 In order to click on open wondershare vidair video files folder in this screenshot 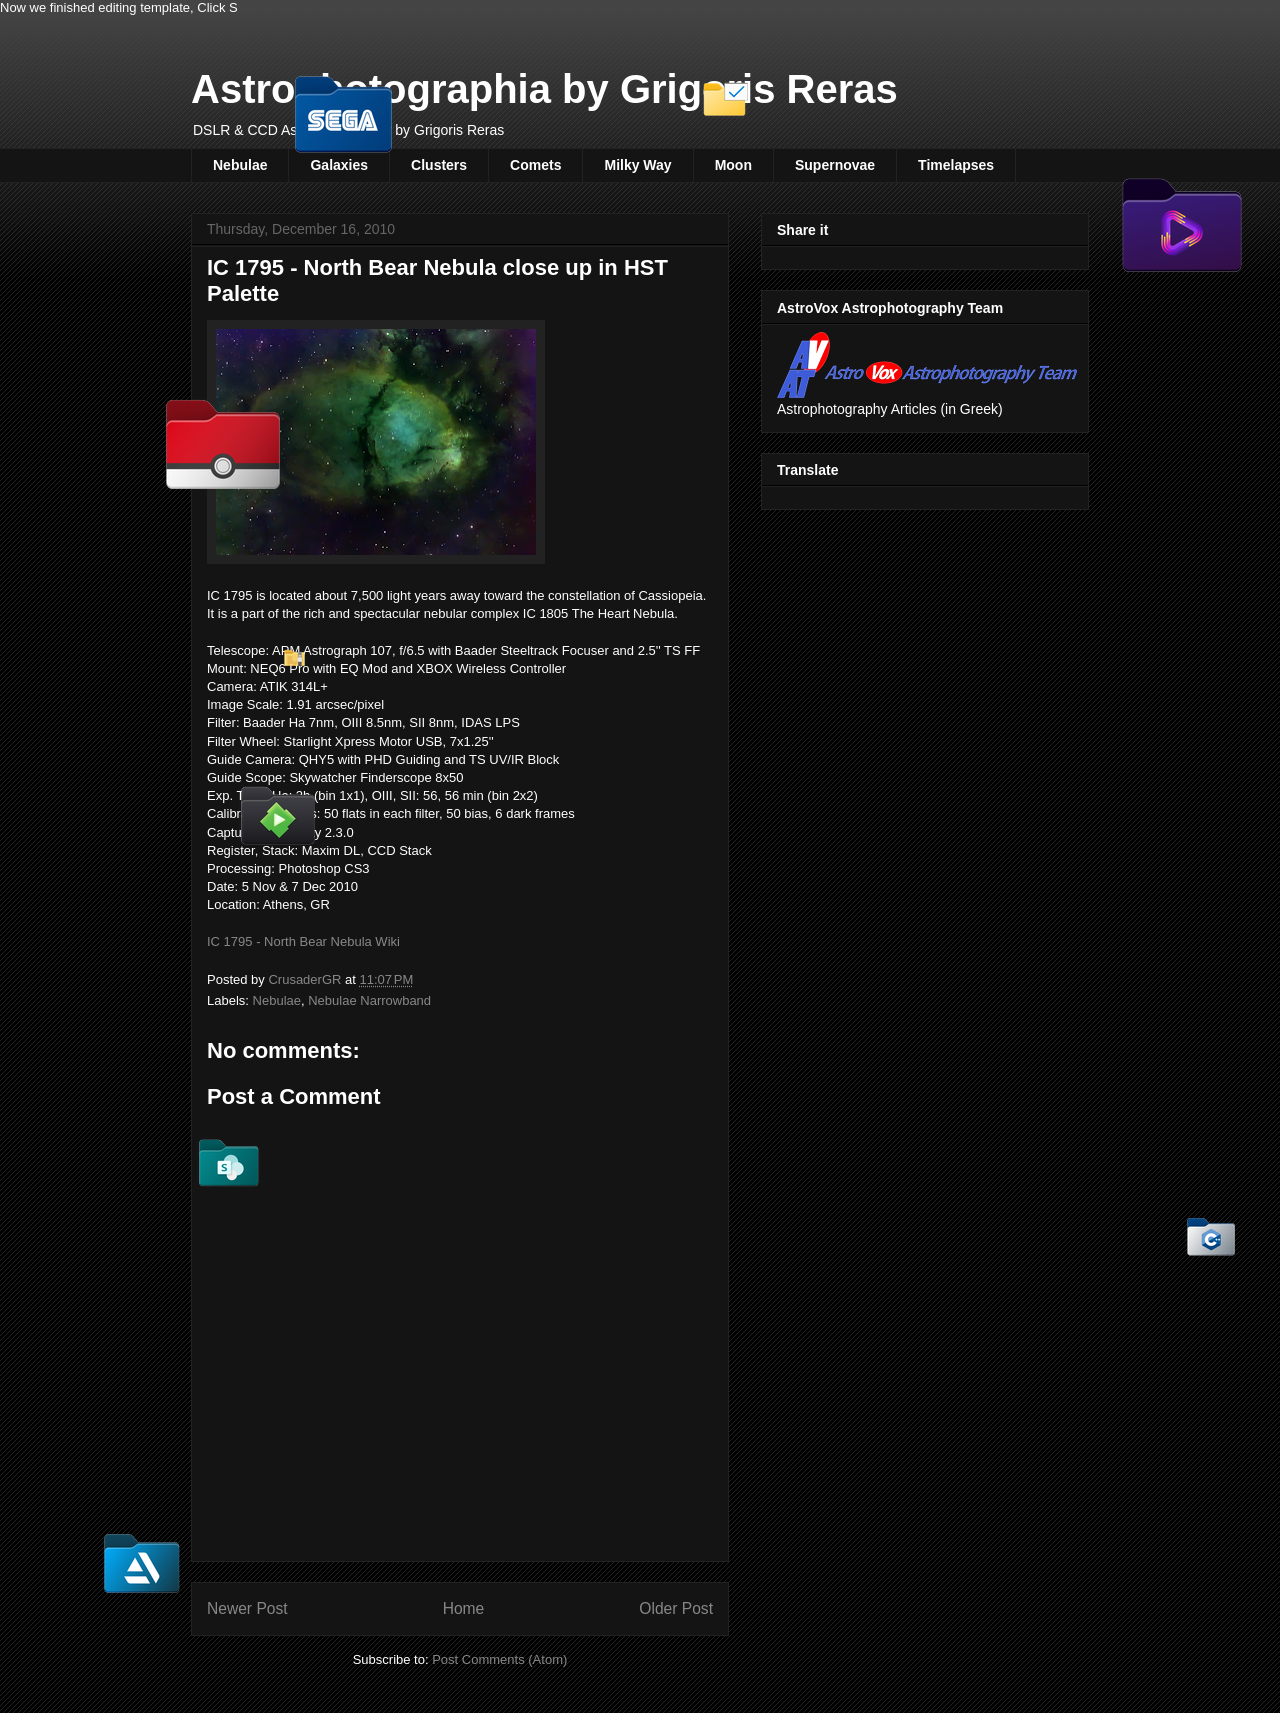, I will do `click(1181, 228)`.